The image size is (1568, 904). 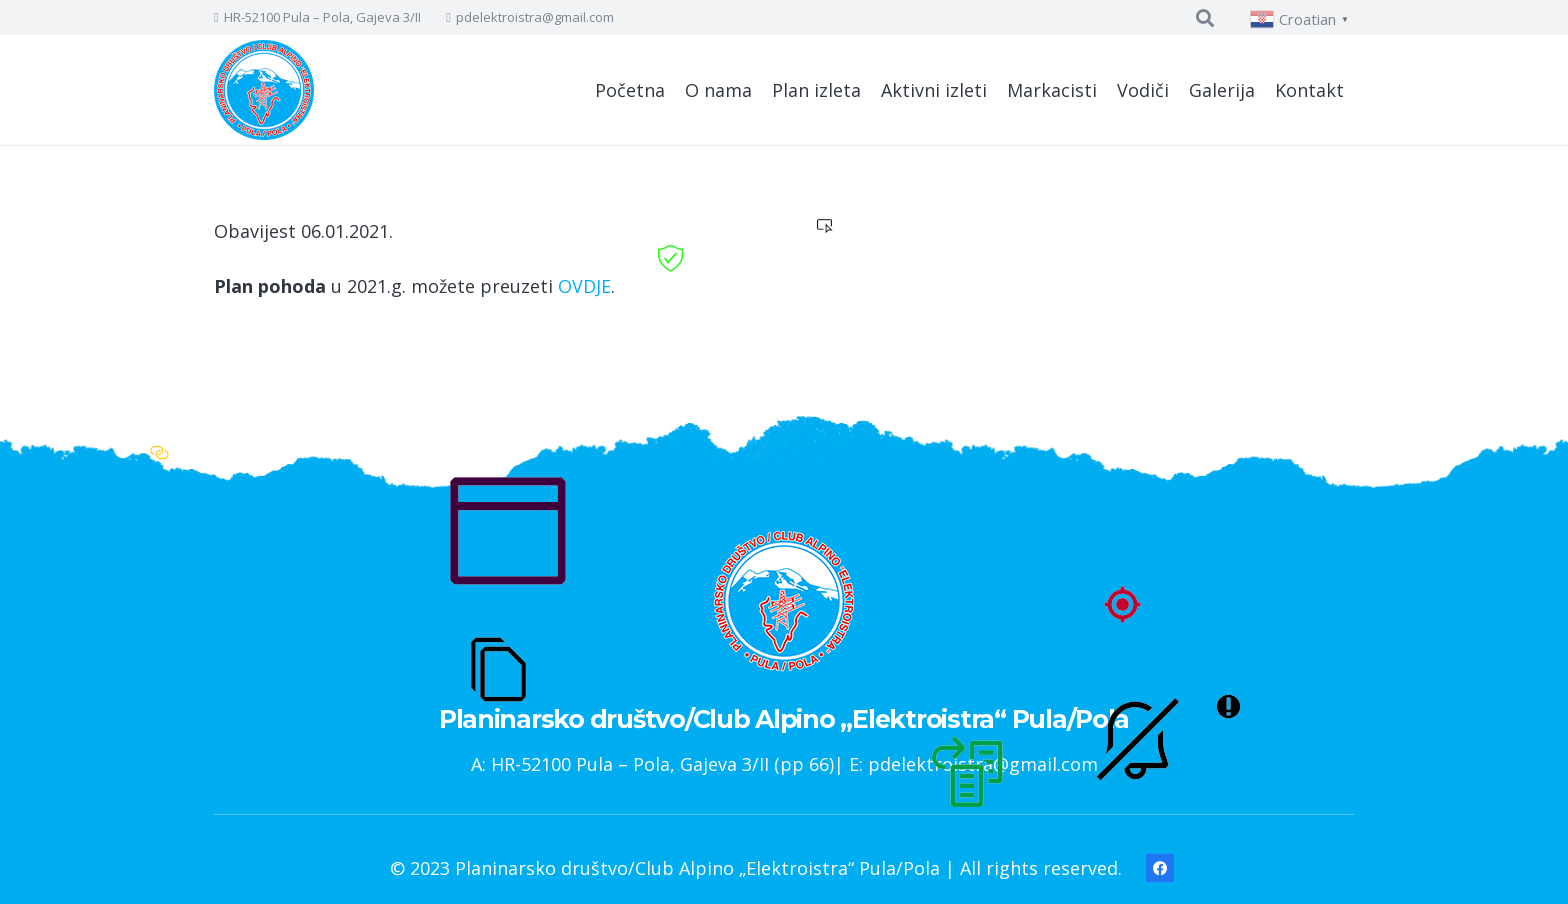 I want to click on indicates an unsupported or invalid breakpoint in the debugger, so click(x=1228, y=706).